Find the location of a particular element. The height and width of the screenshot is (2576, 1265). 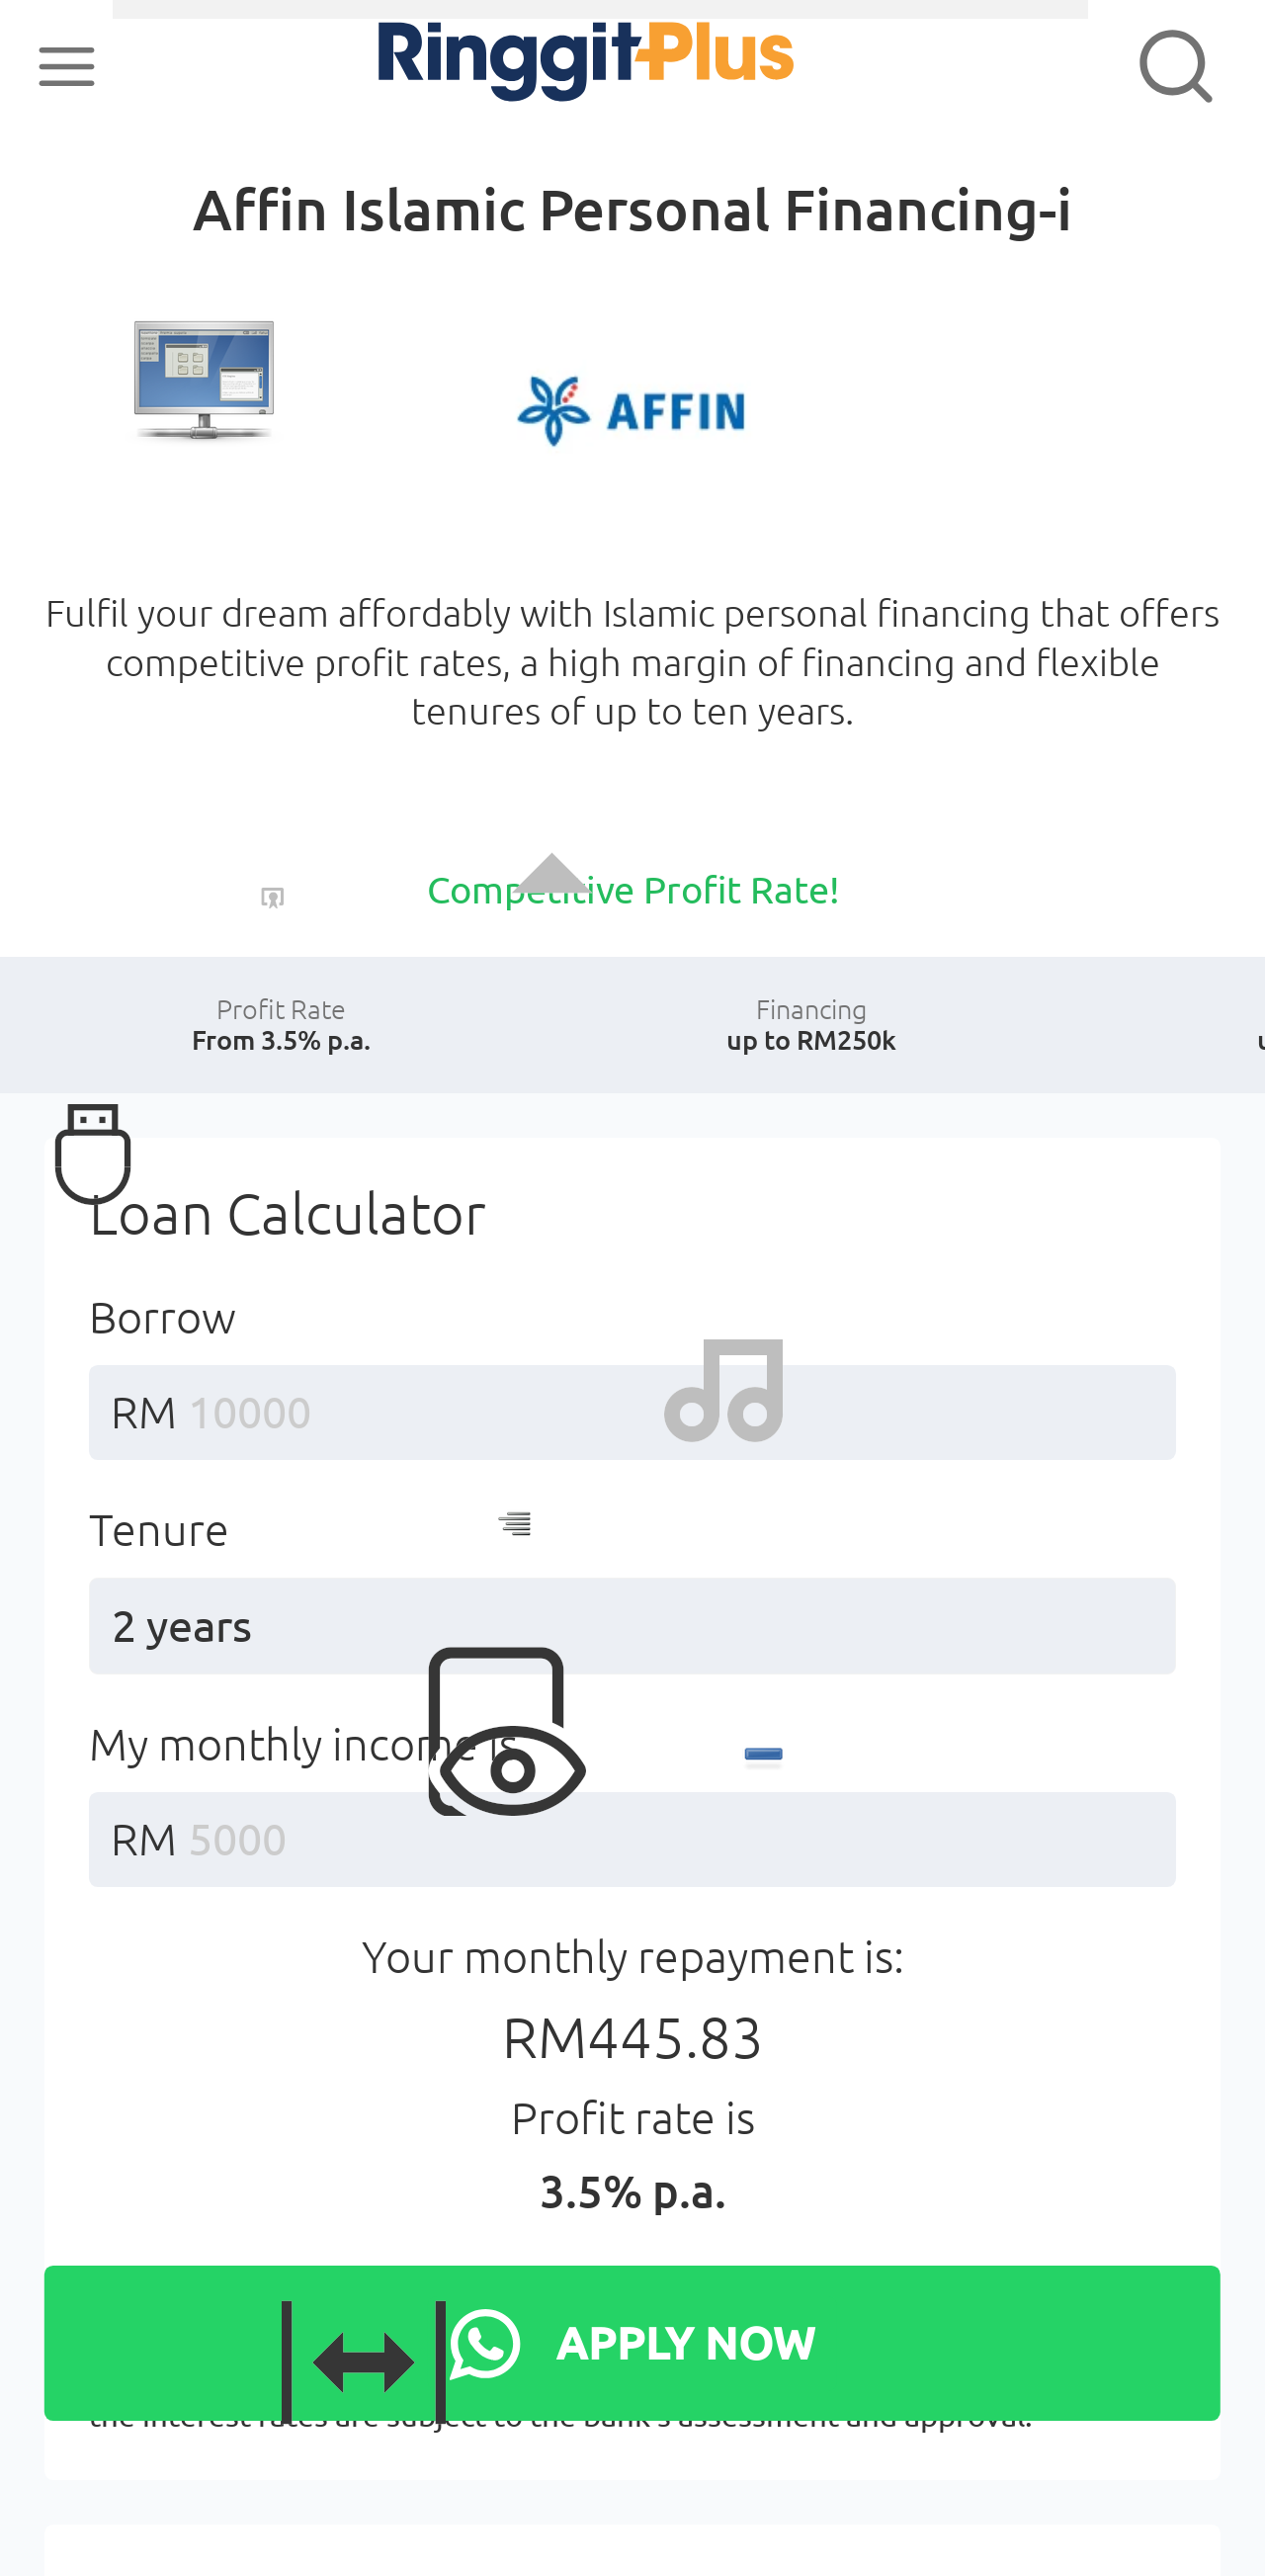

configure remote desktop settings is located at coordinates (204, 382).